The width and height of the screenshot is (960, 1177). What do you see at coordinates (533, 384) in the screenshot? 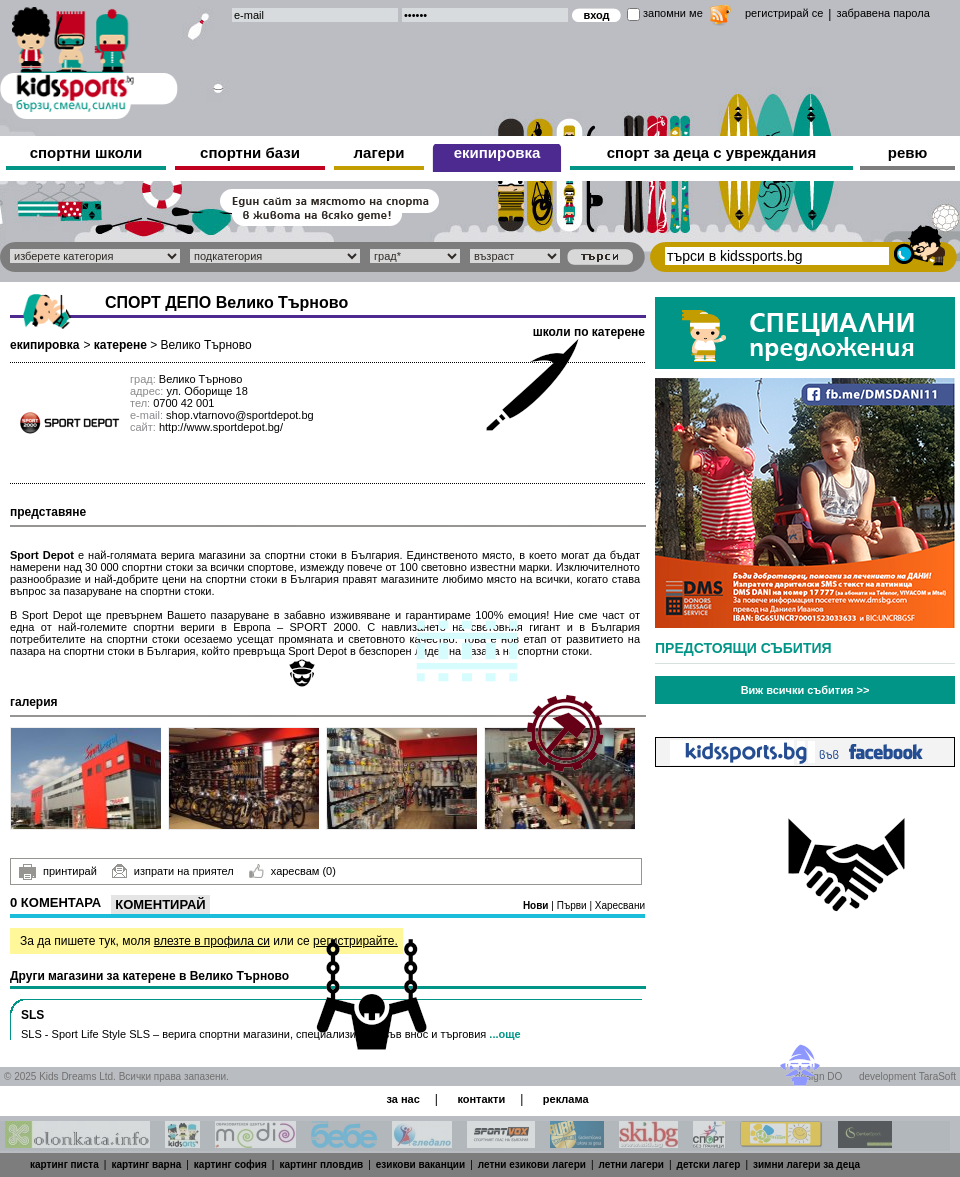
I see `select glaive weapon in game inventory` at bounding box center [533, 384].